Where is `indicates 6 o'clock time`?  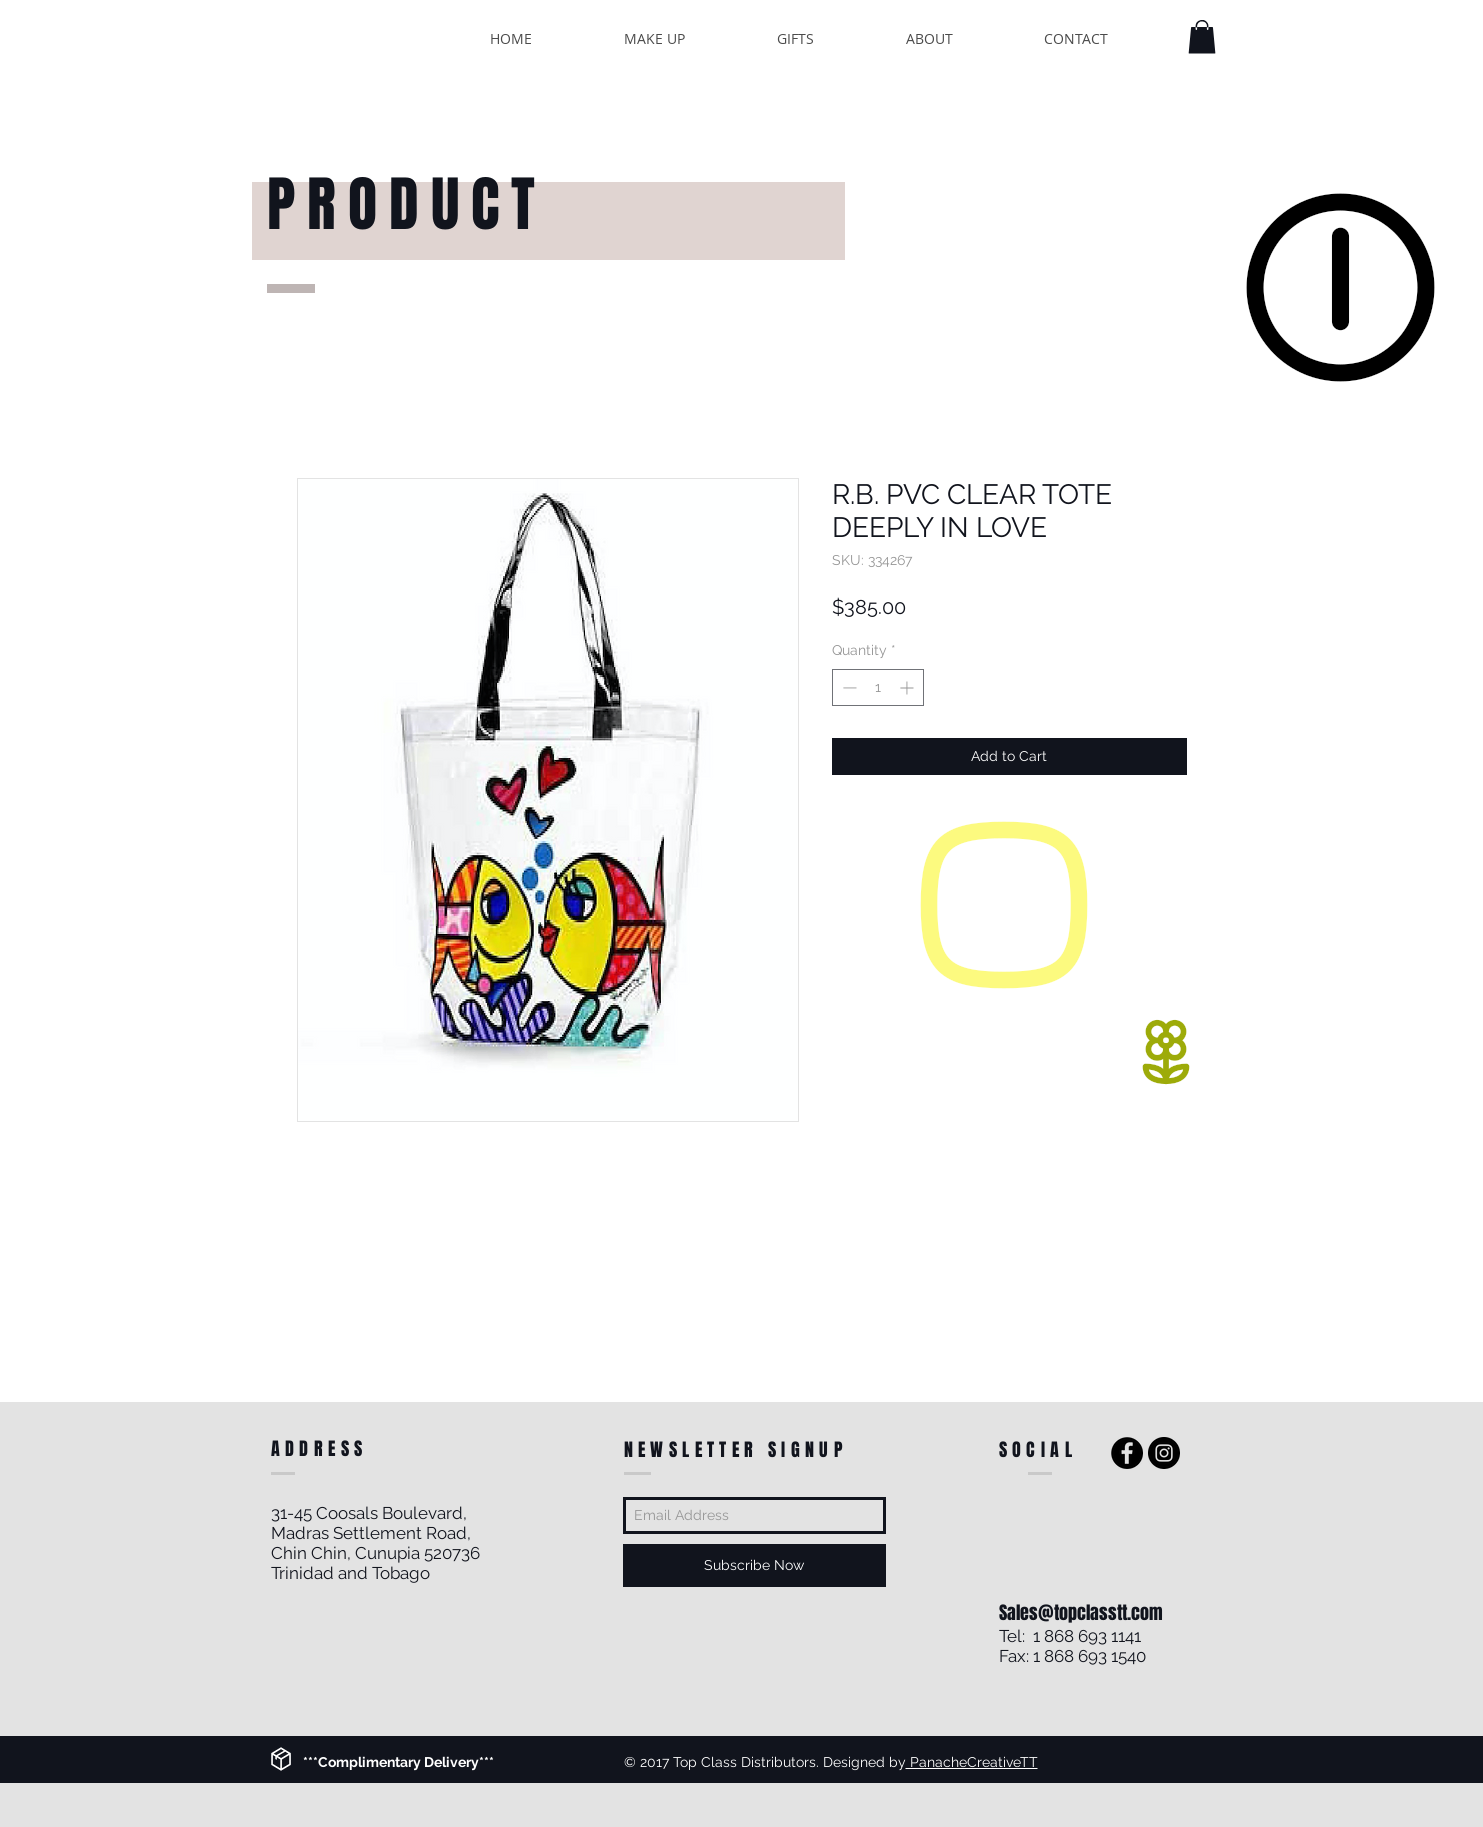 indicates 6 o'clock time is located at coordinates (1340, 287).